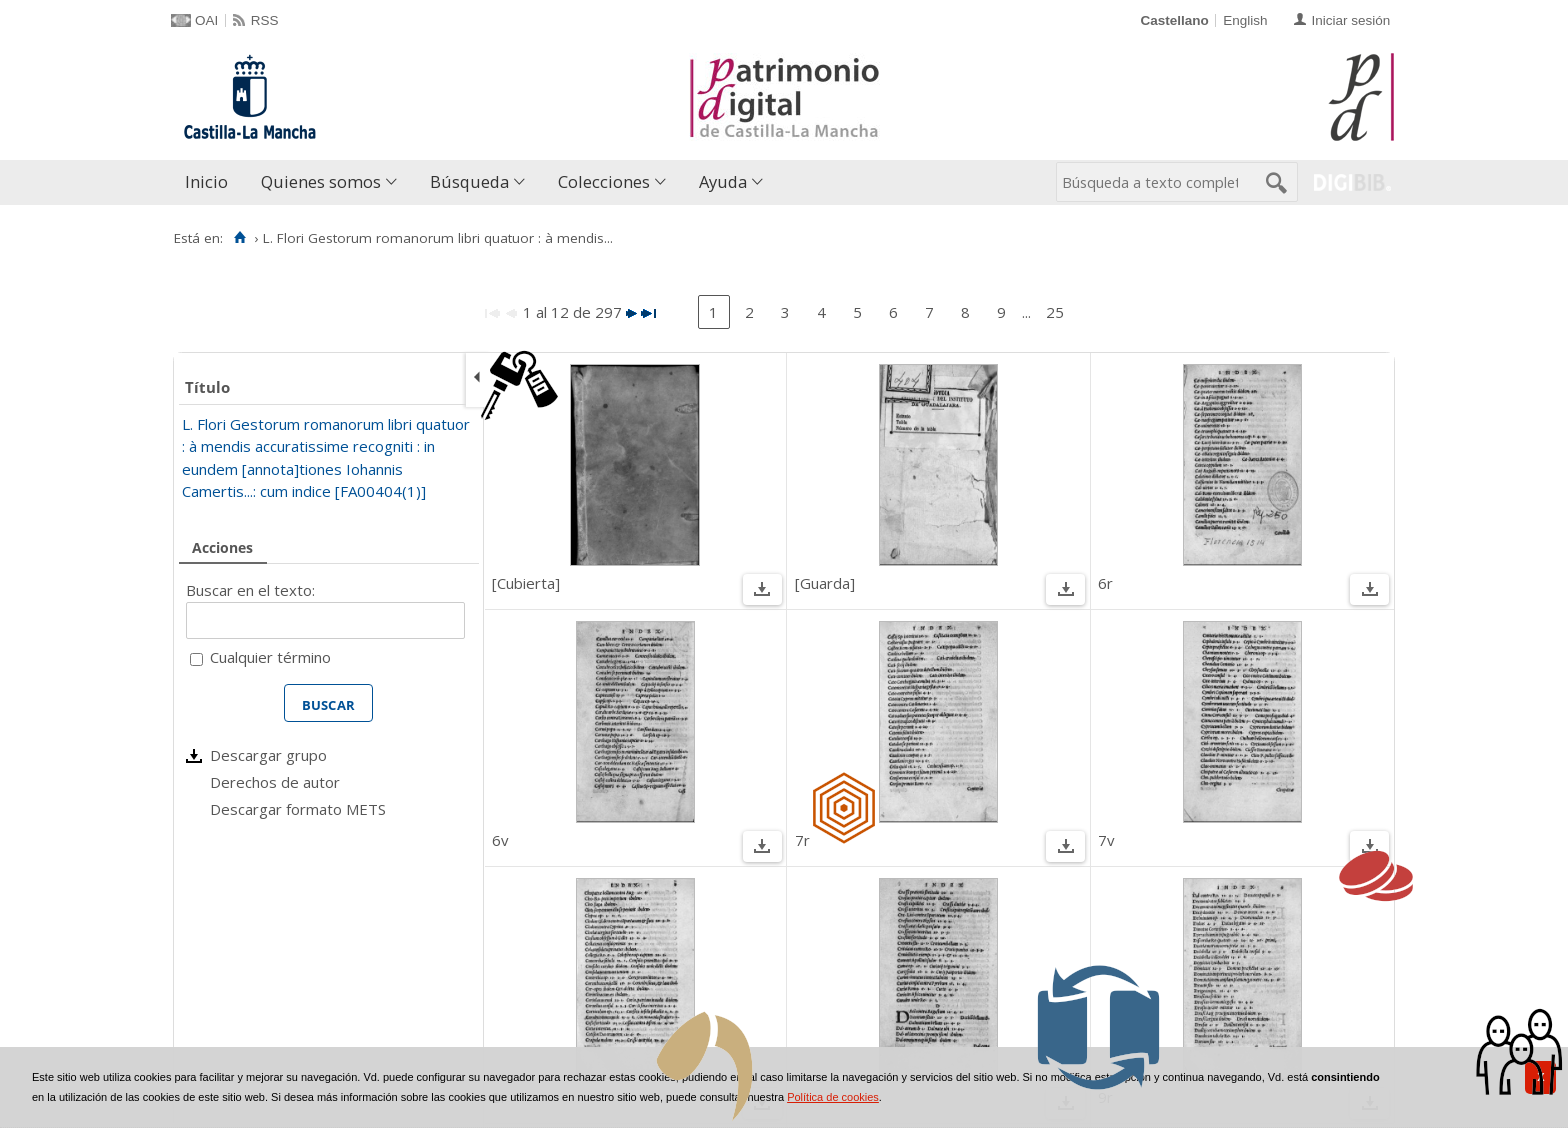 The height and width of the screenshot is (1128, 1568). What do you see at coordinates (519, 385) in the screenshot?
I see `access vehicle or car-related features` at bounding box center [519, 385].